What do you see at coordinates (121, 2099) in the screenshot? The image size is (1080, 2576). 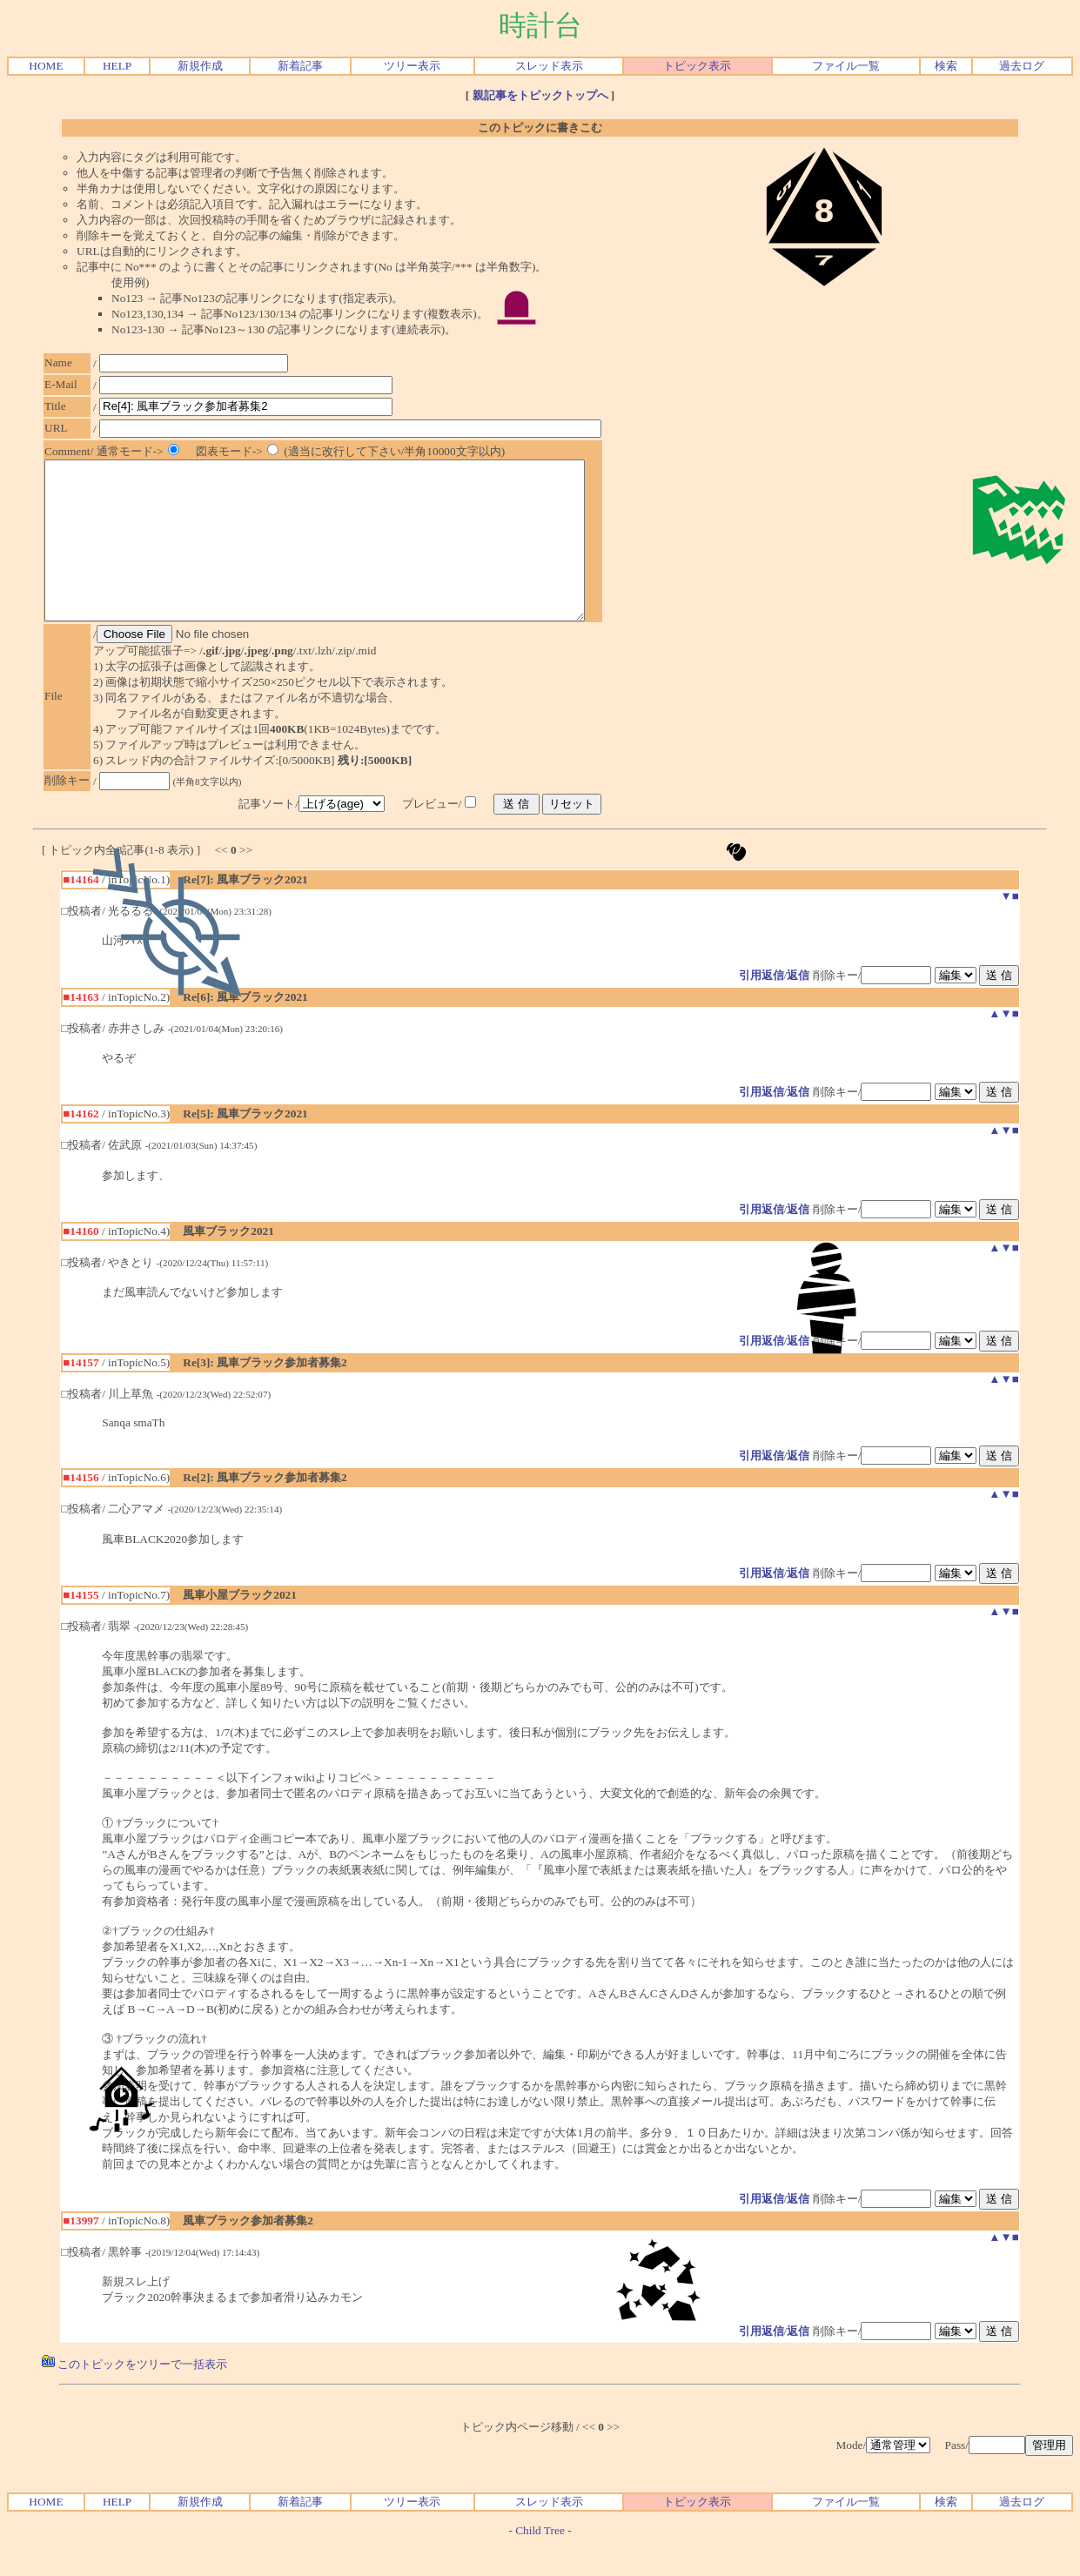 I see `set a scheduled reminder or alarm` at bounding box center [121, 2099].